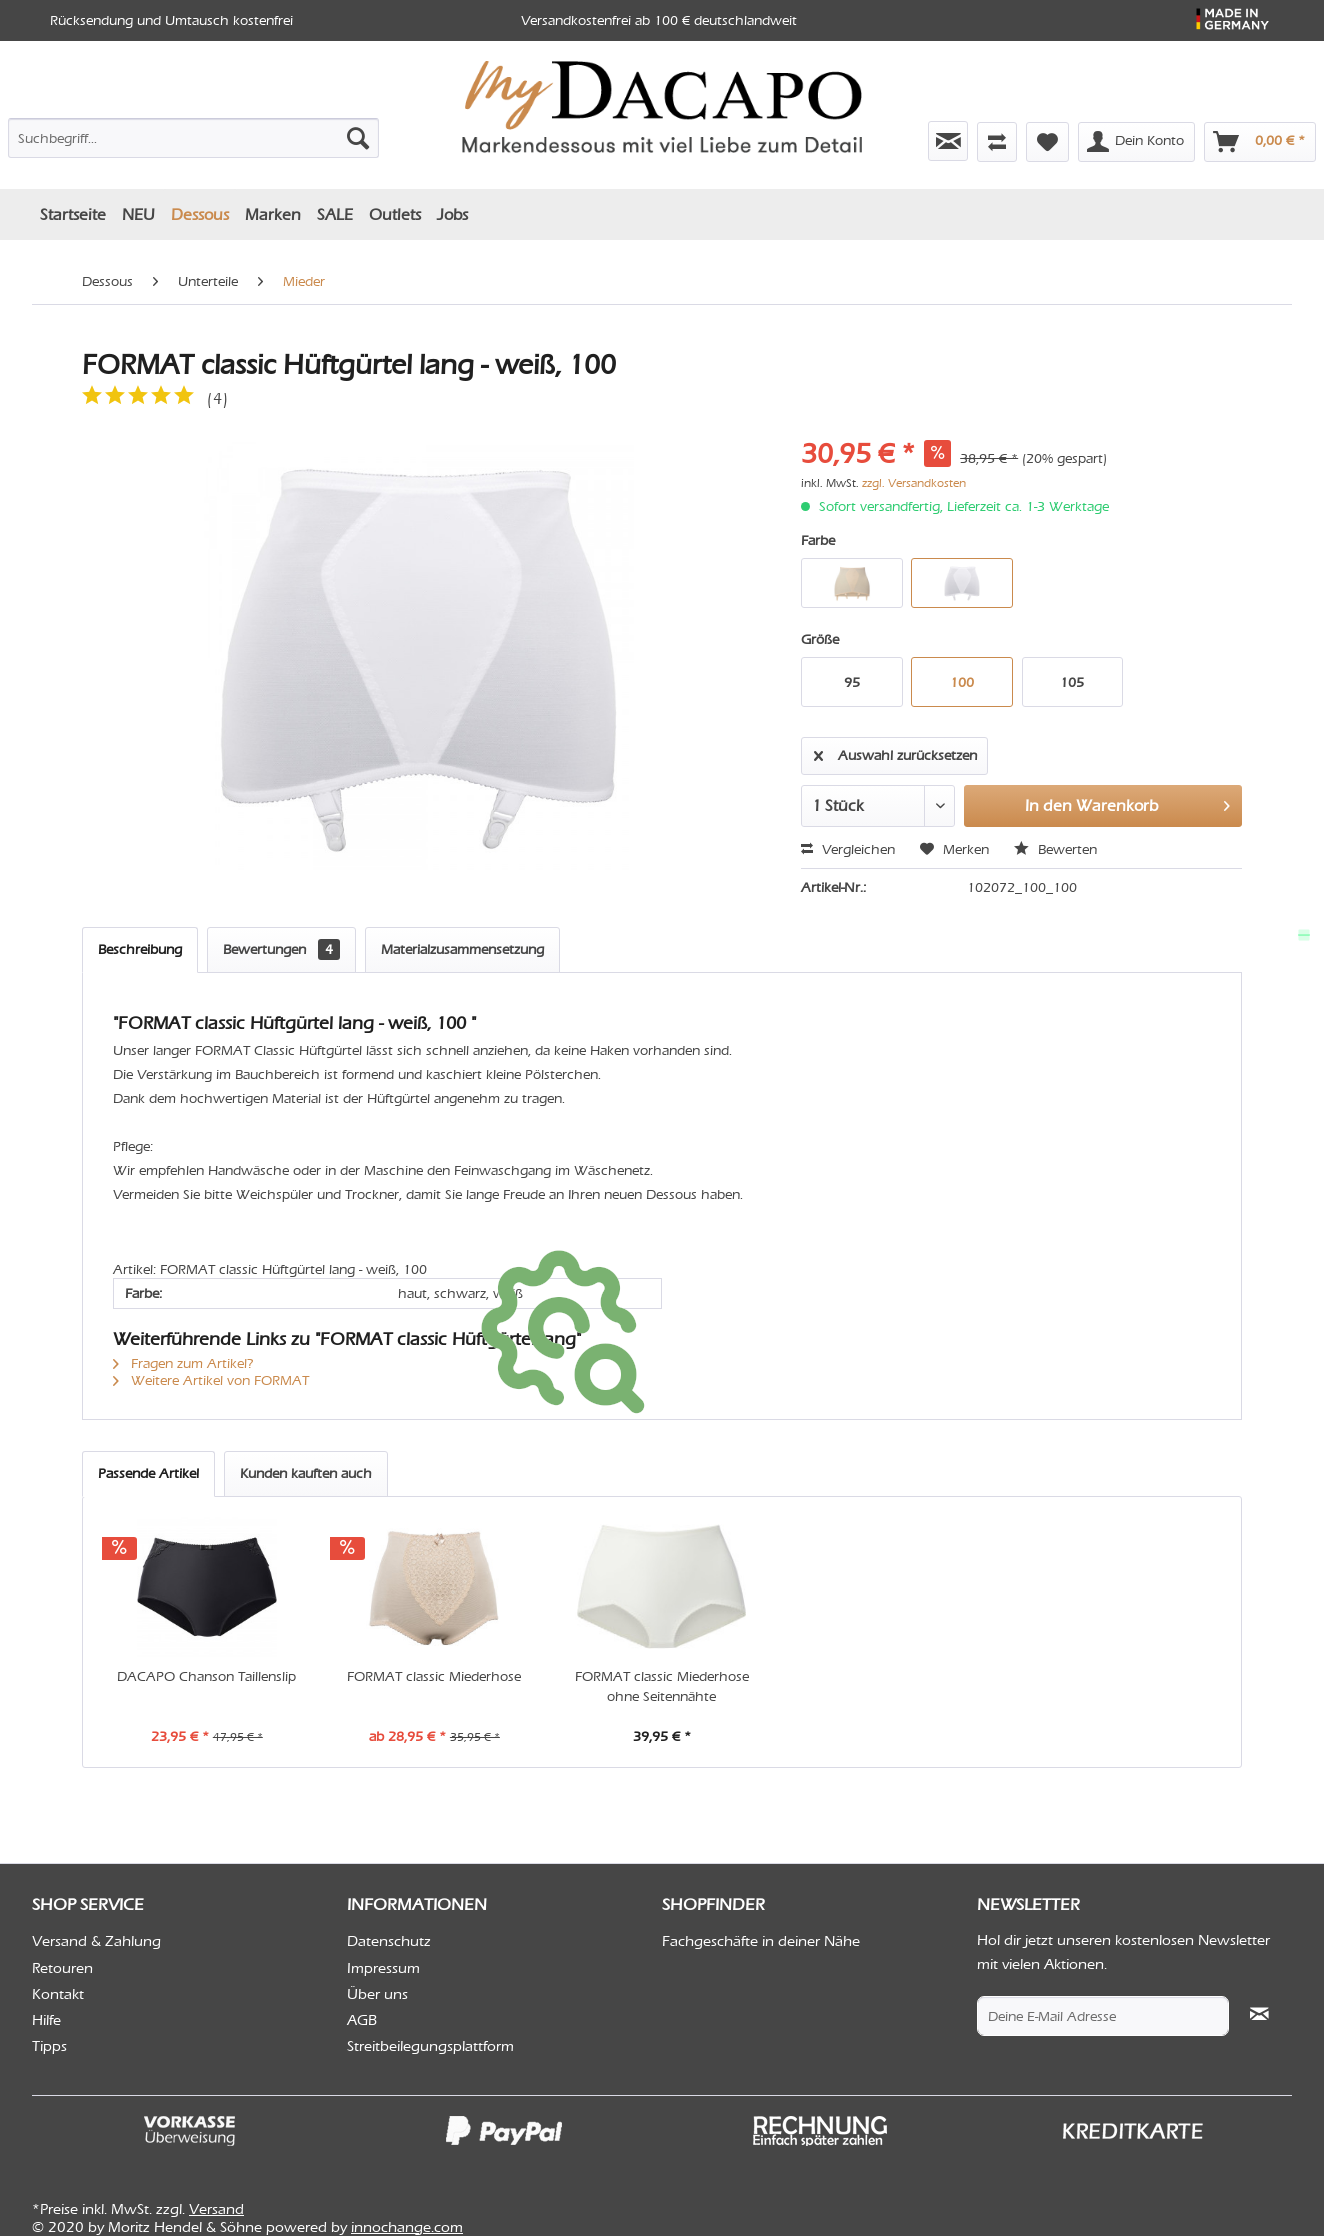  Describe the element at coordinates (559, 1328) in the screenshot. I see `search within settings or preferences` at that location.